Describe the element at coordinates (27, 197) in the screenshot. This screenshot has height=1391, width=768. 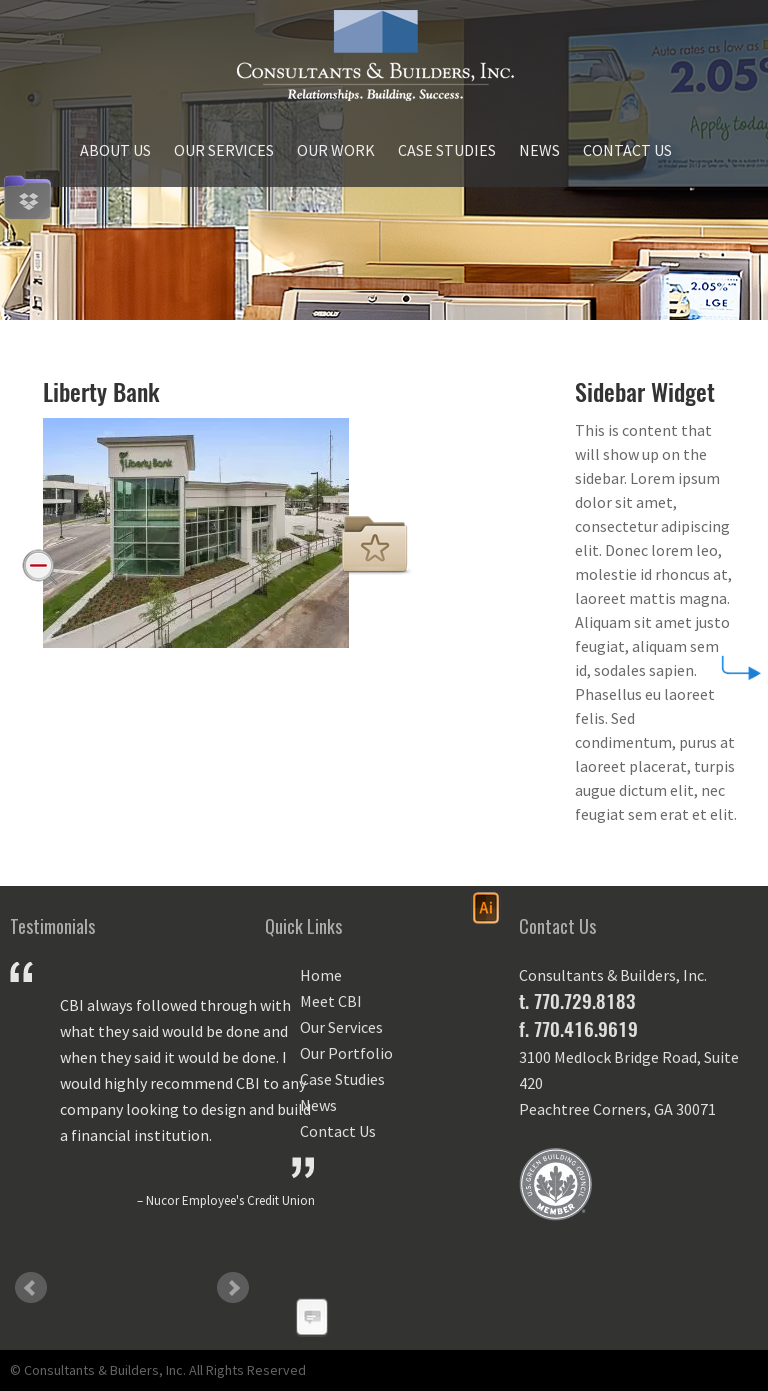
I see `open your Dropbox synced folder` at that location.